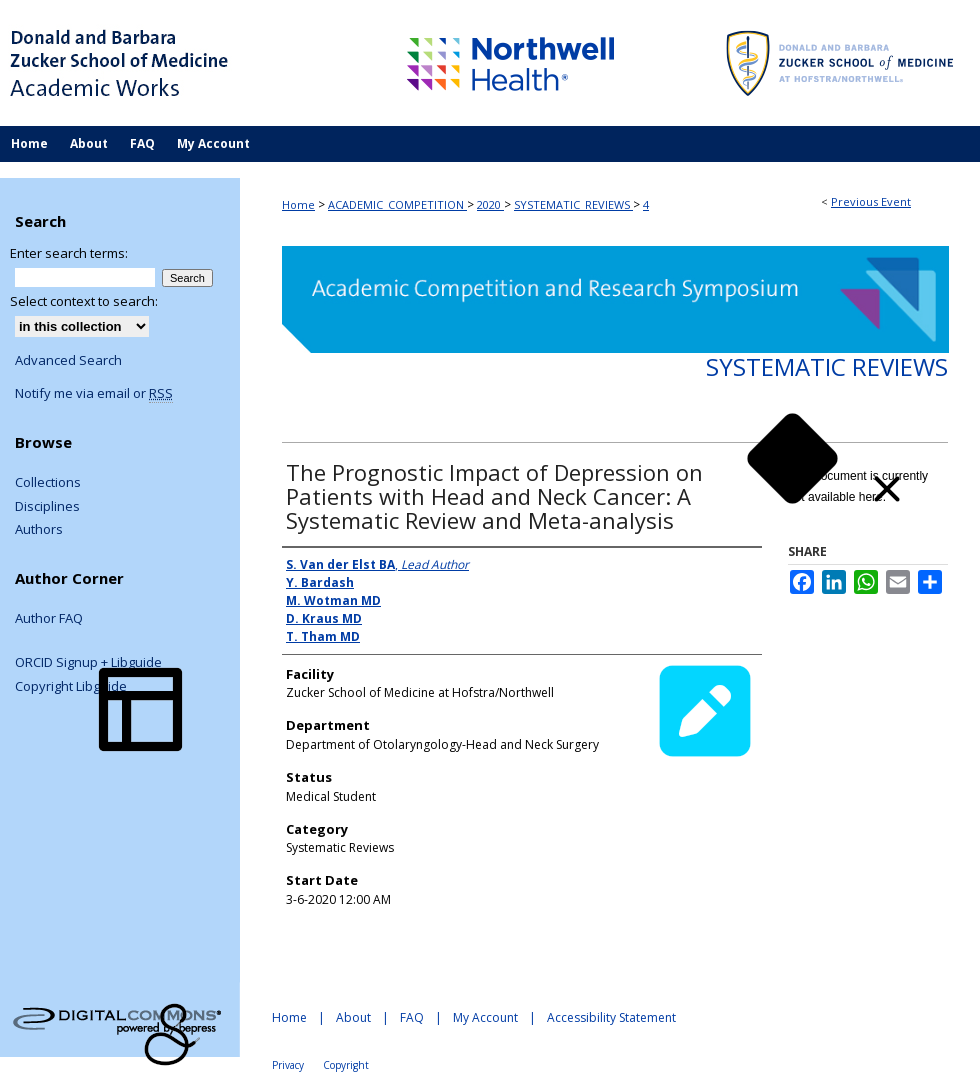 This screenshot has height=1077, width=980. I want to click on edit or modify content, so click(705, 711).